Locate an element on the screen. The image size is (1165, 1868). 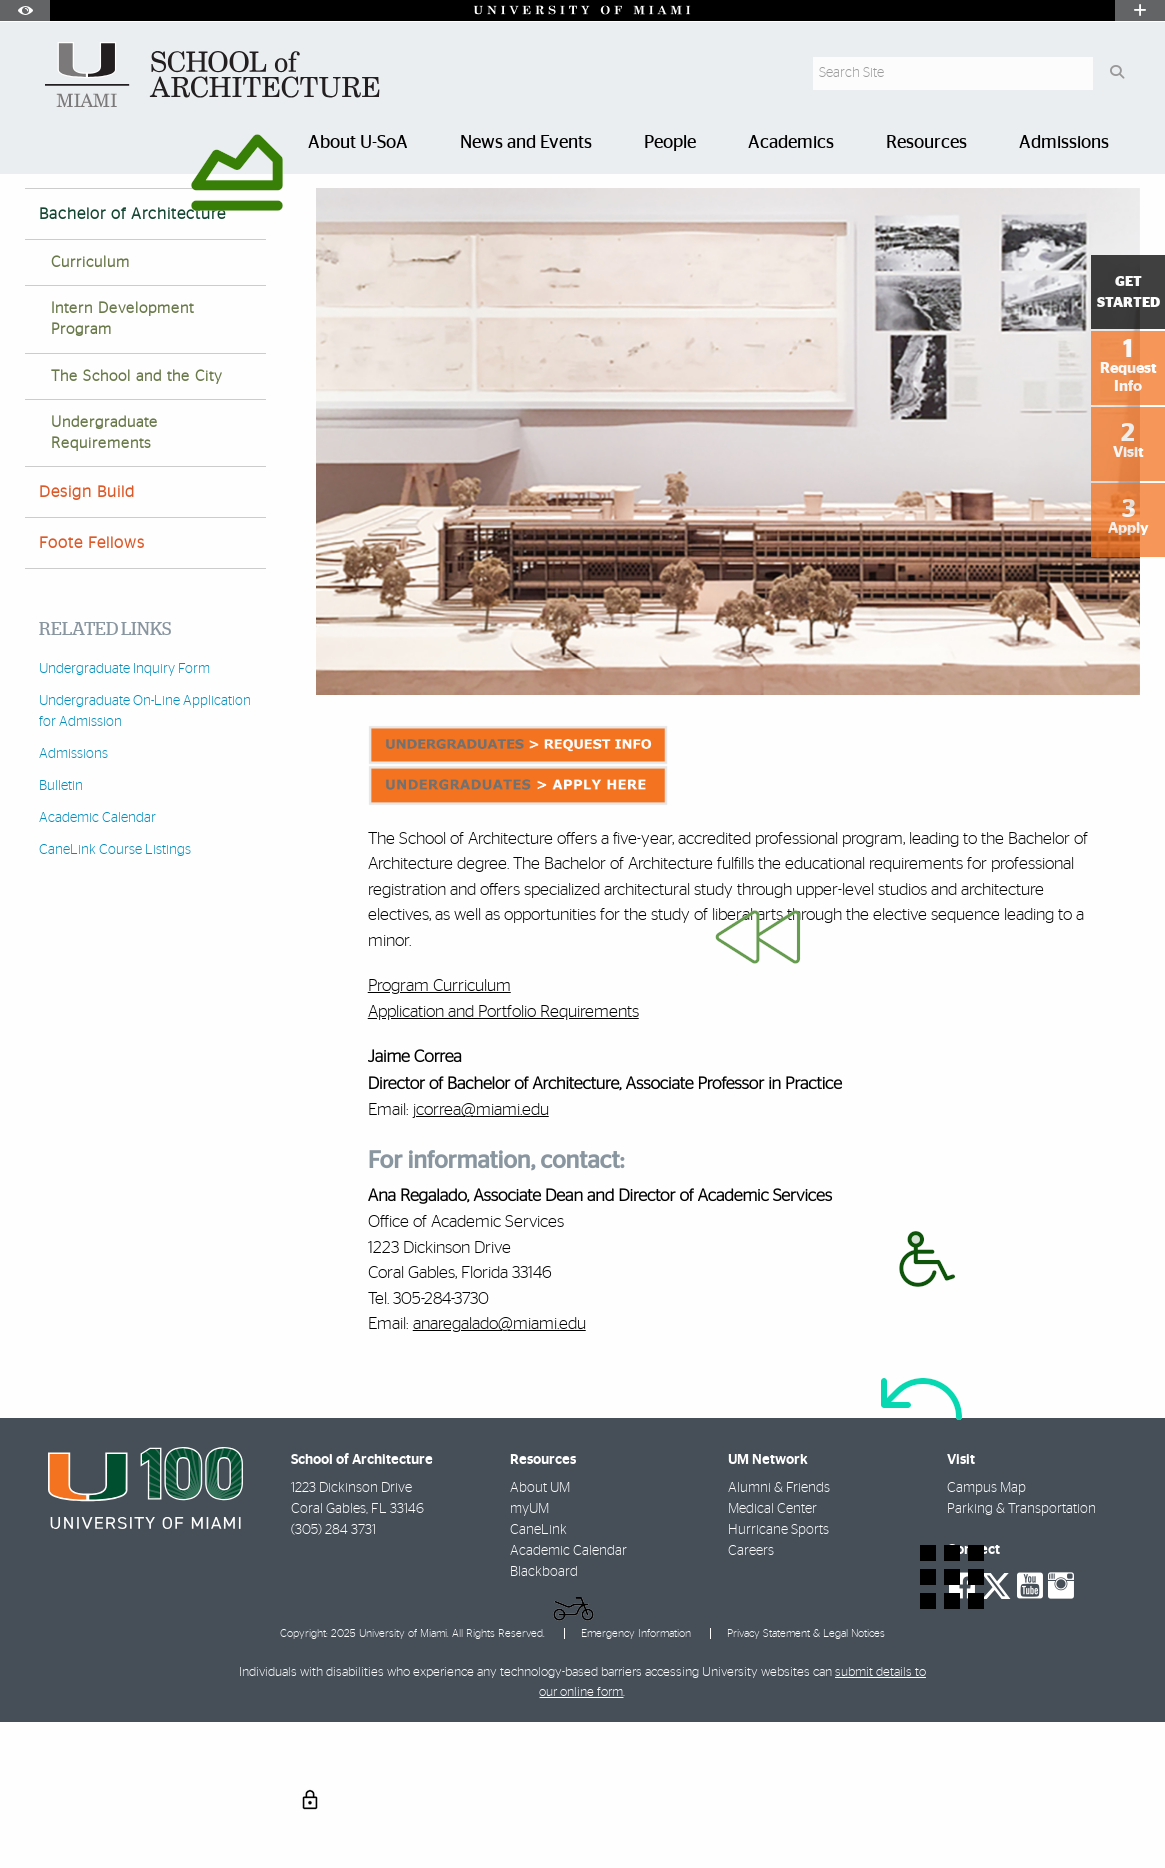
undo the last action is located at coordinates (923, 1396).